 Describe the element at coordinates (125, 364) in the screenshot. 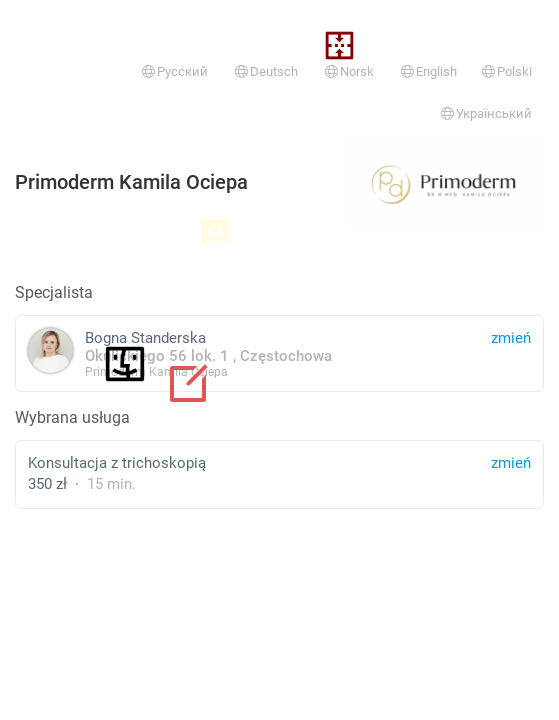

I see `open Finder to browse files` at that location.